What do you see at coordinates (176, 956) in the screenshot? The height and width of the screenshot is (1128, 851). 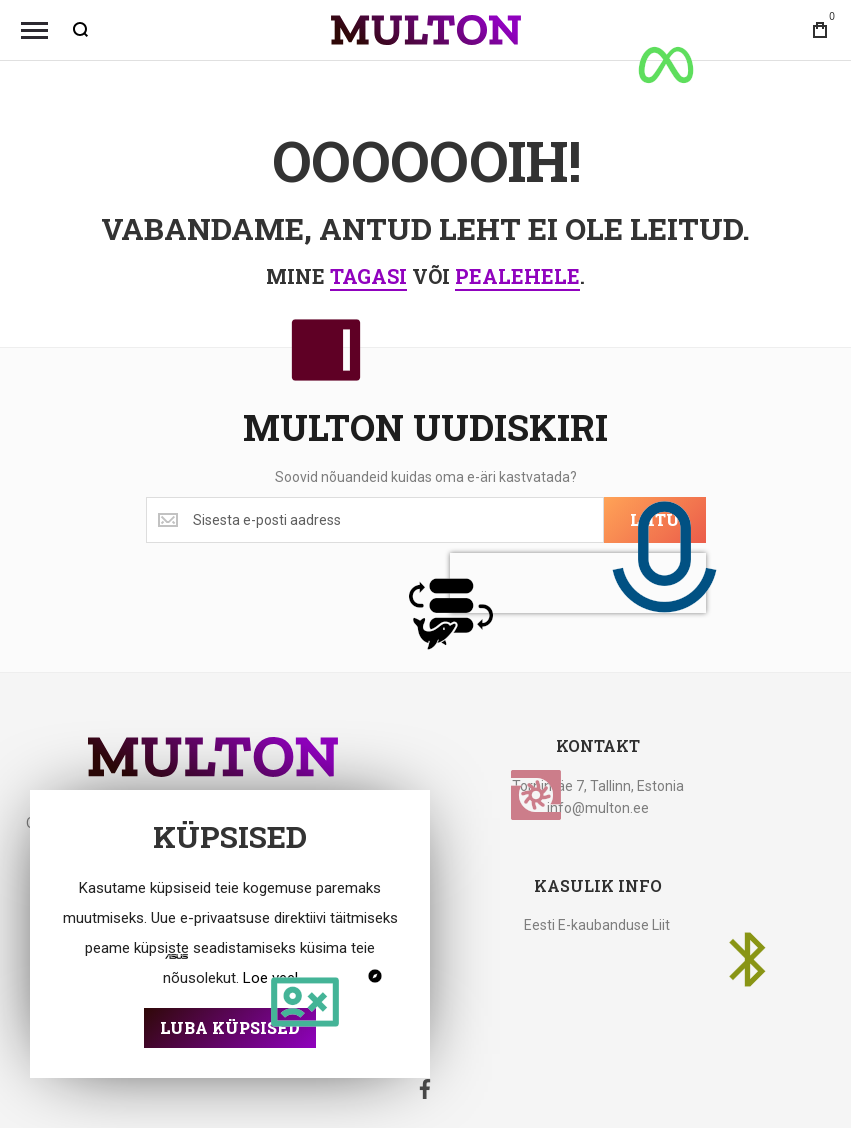 I see `asus brand identifier` at bounding box center [176, 956].